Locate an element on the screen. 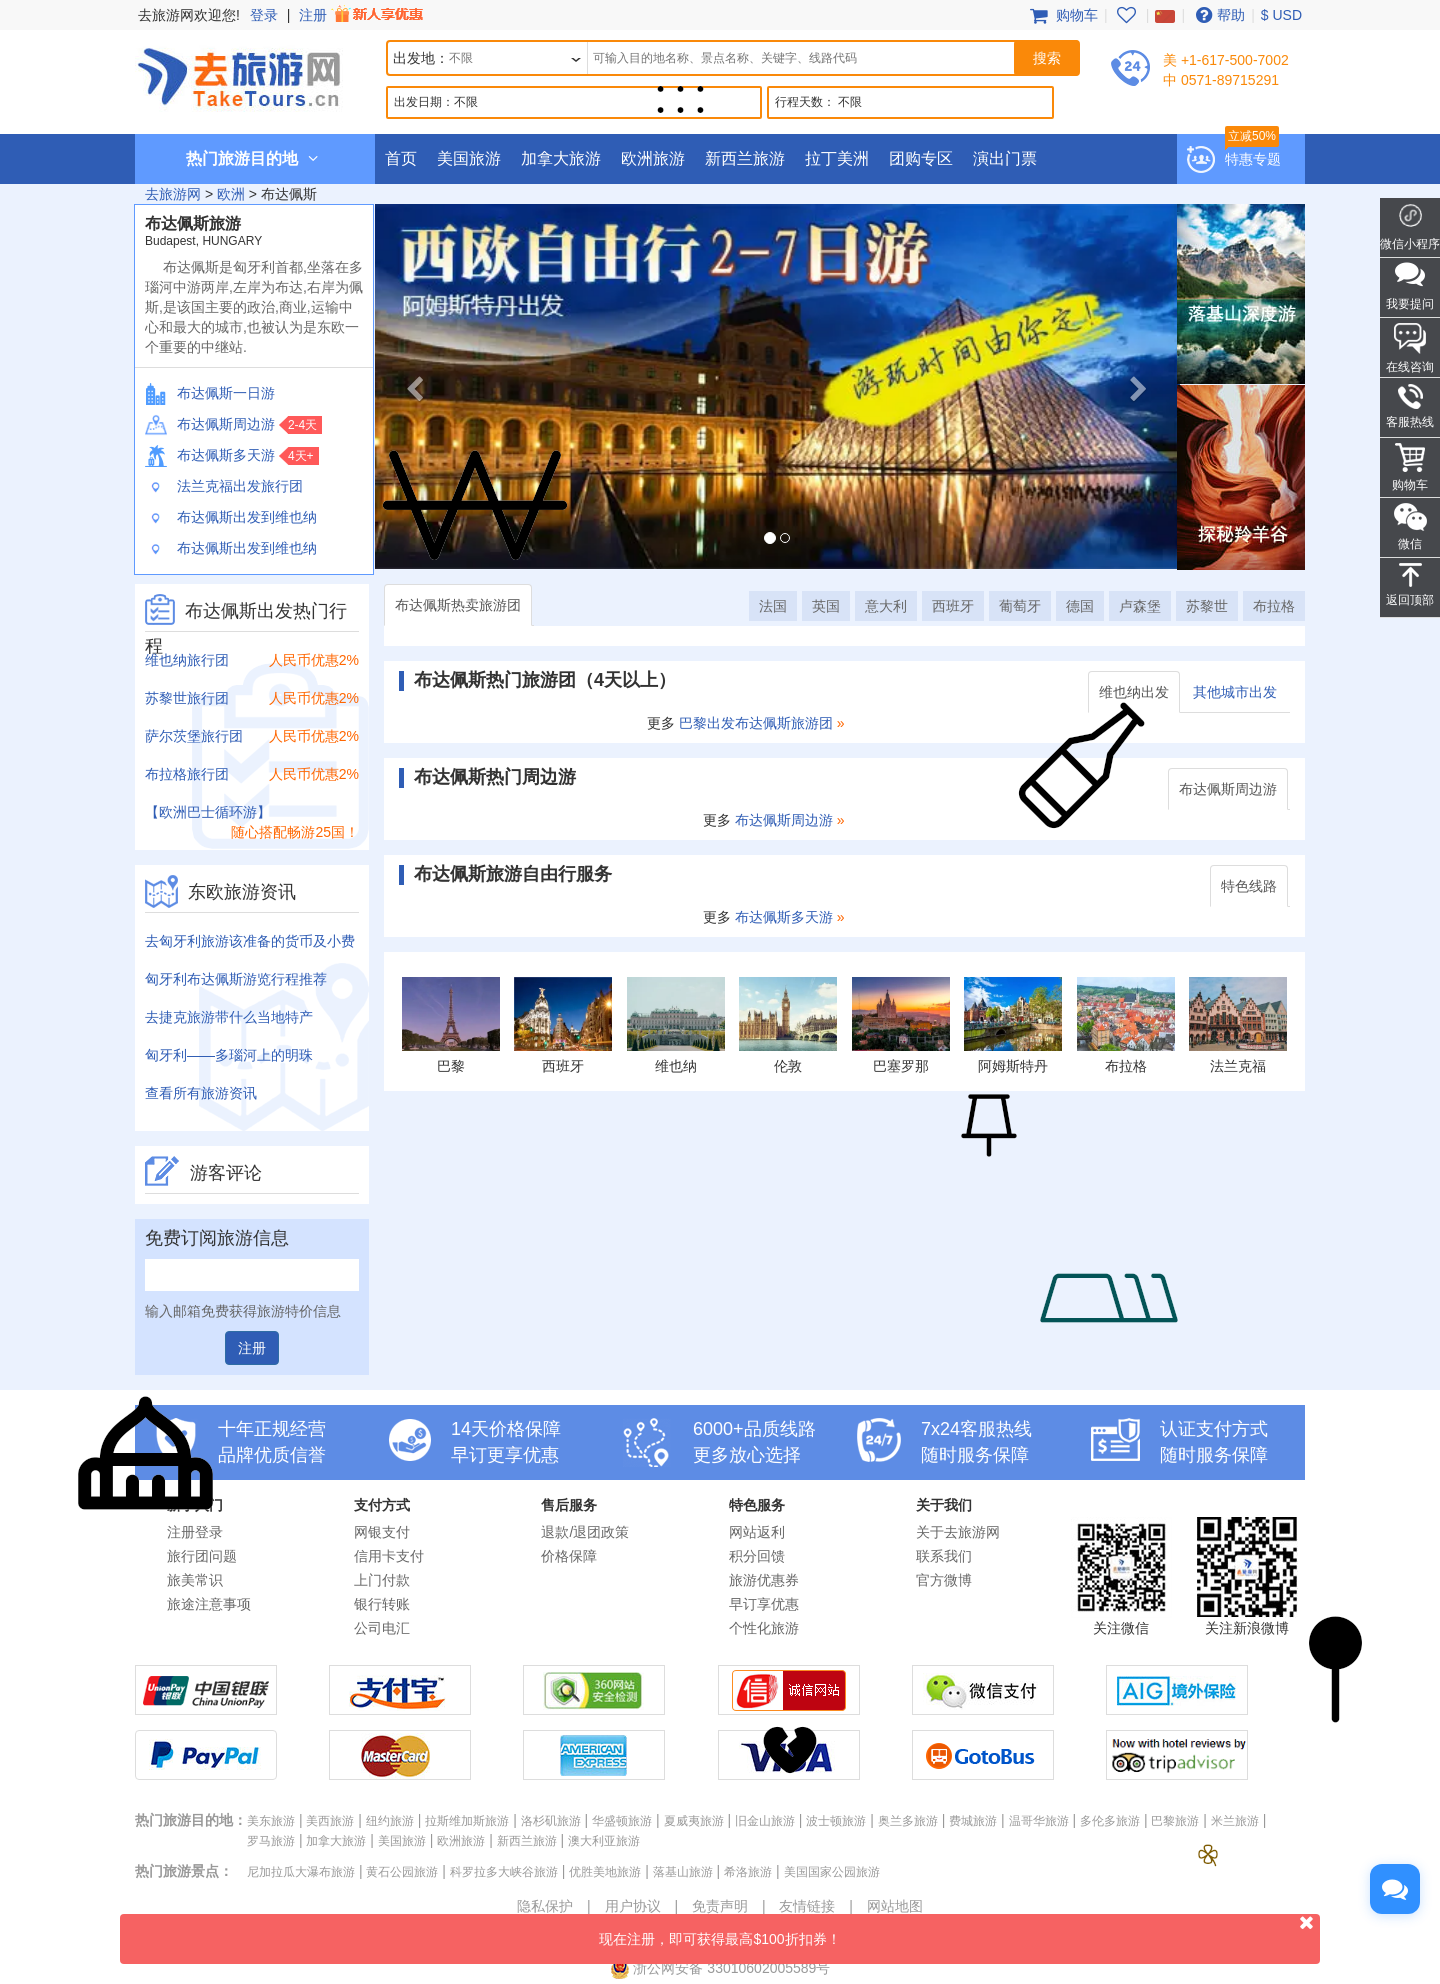 Image resolution: width=1440 pixels, height=1984 pixels. browse bars or breweries nearby is located at coordinates (1079, 767).